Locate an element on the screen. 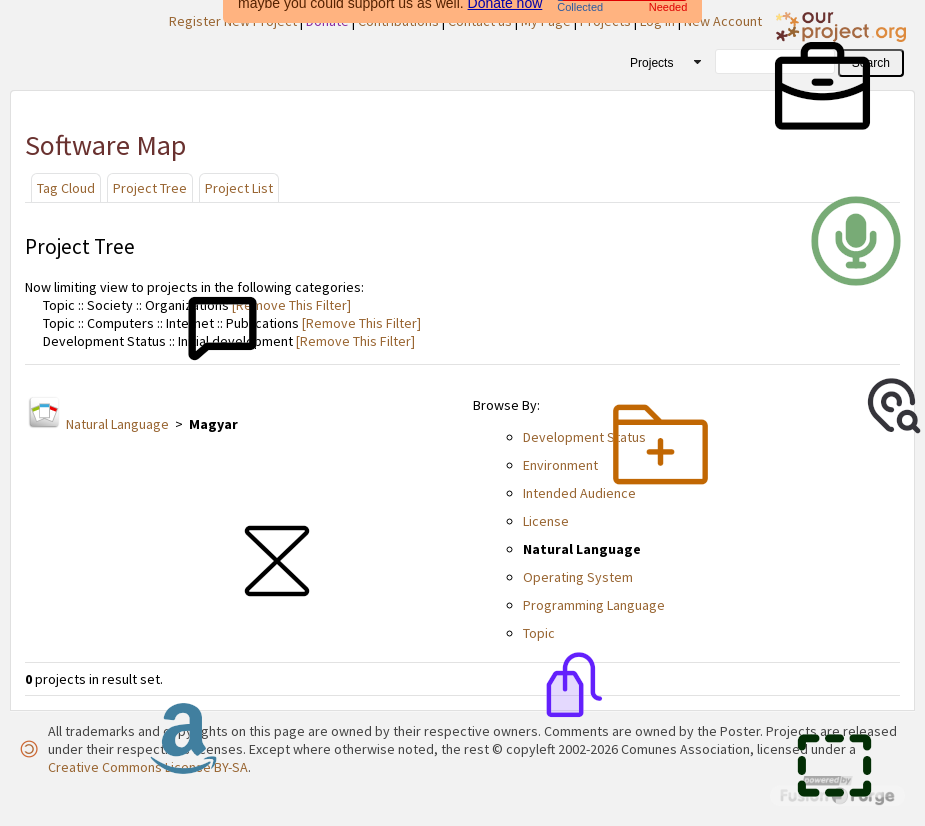  tap to start voice input is located at coordinates (856, 241).